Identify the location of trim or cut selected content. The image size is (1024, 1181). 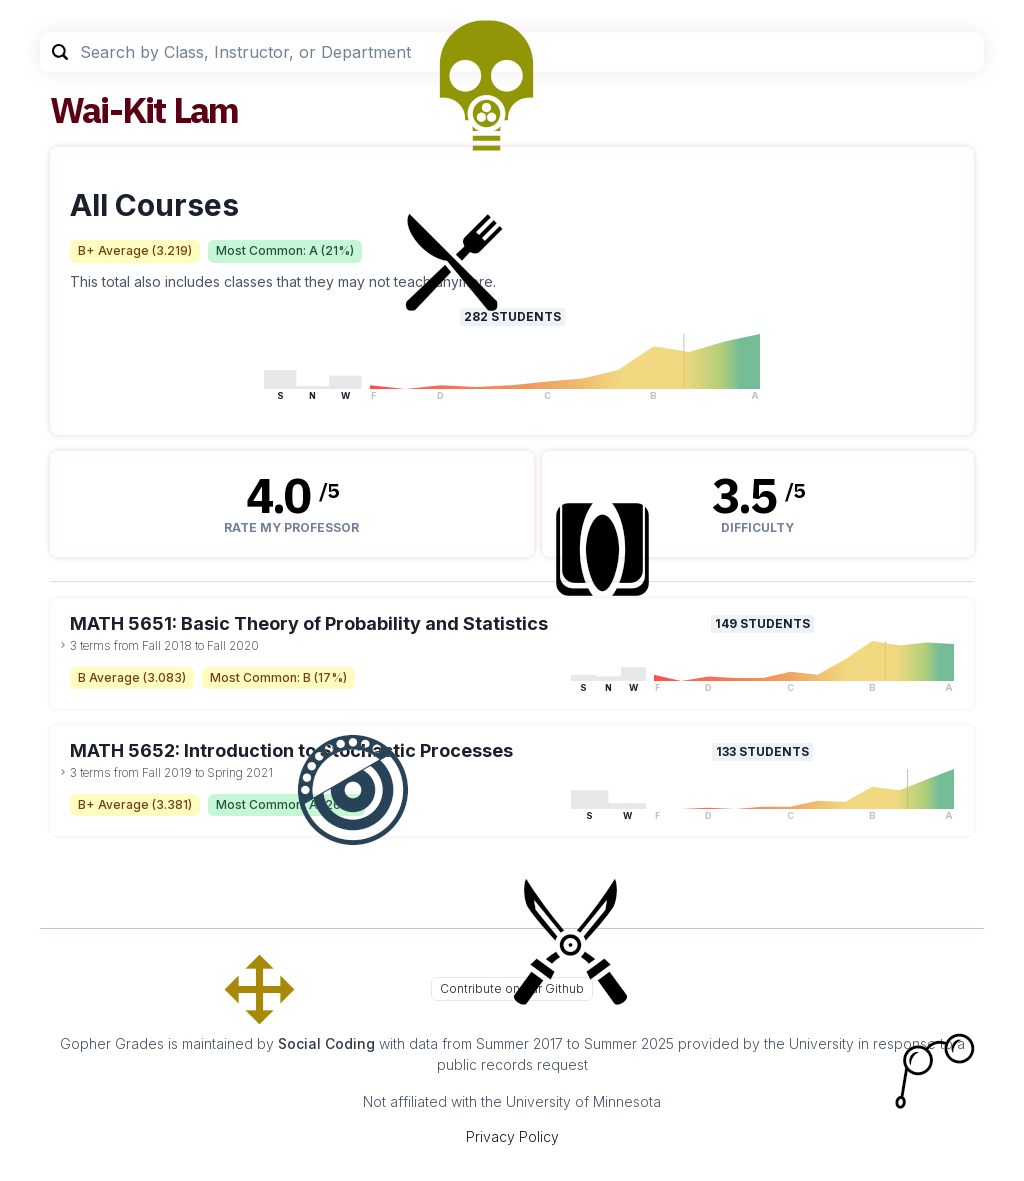
(570, 940).